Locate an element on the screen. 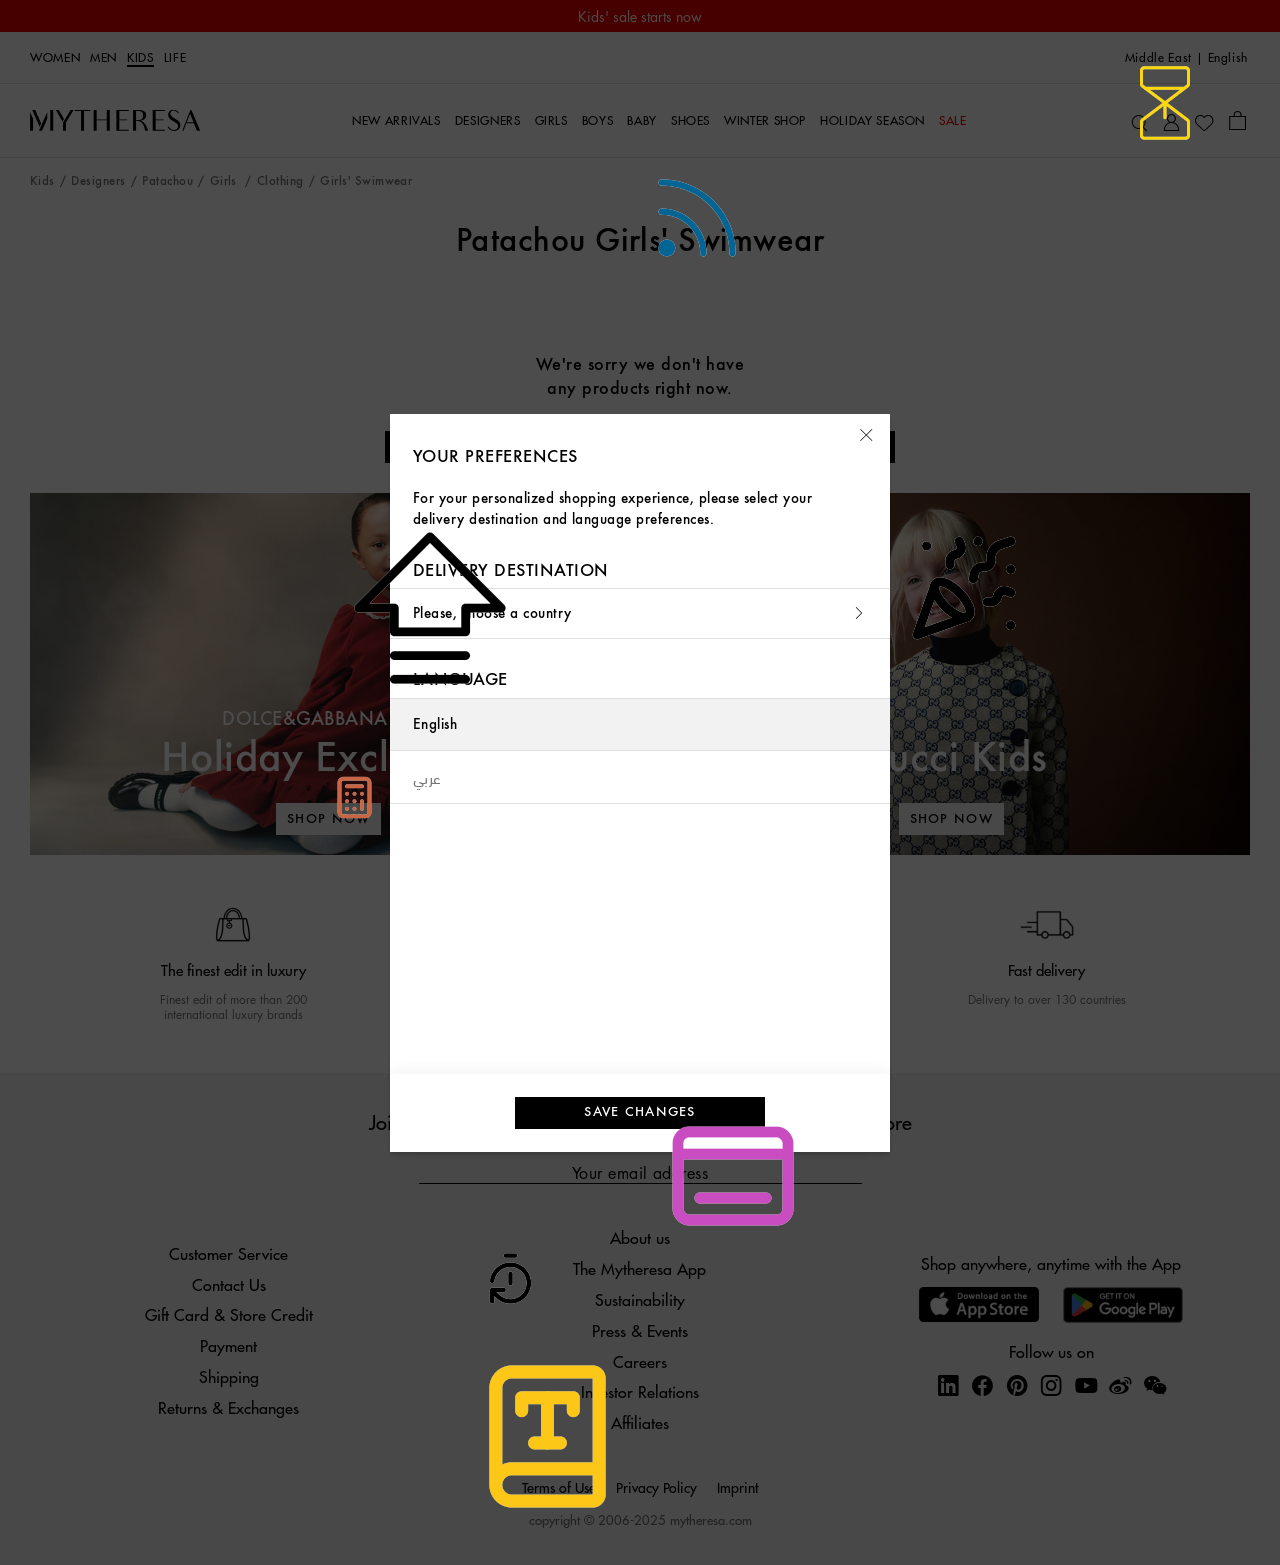 Image resolution: width=1280 pixels, height=1565 pixels. subscribe to RSS feed is located at coordinates (694, 219).